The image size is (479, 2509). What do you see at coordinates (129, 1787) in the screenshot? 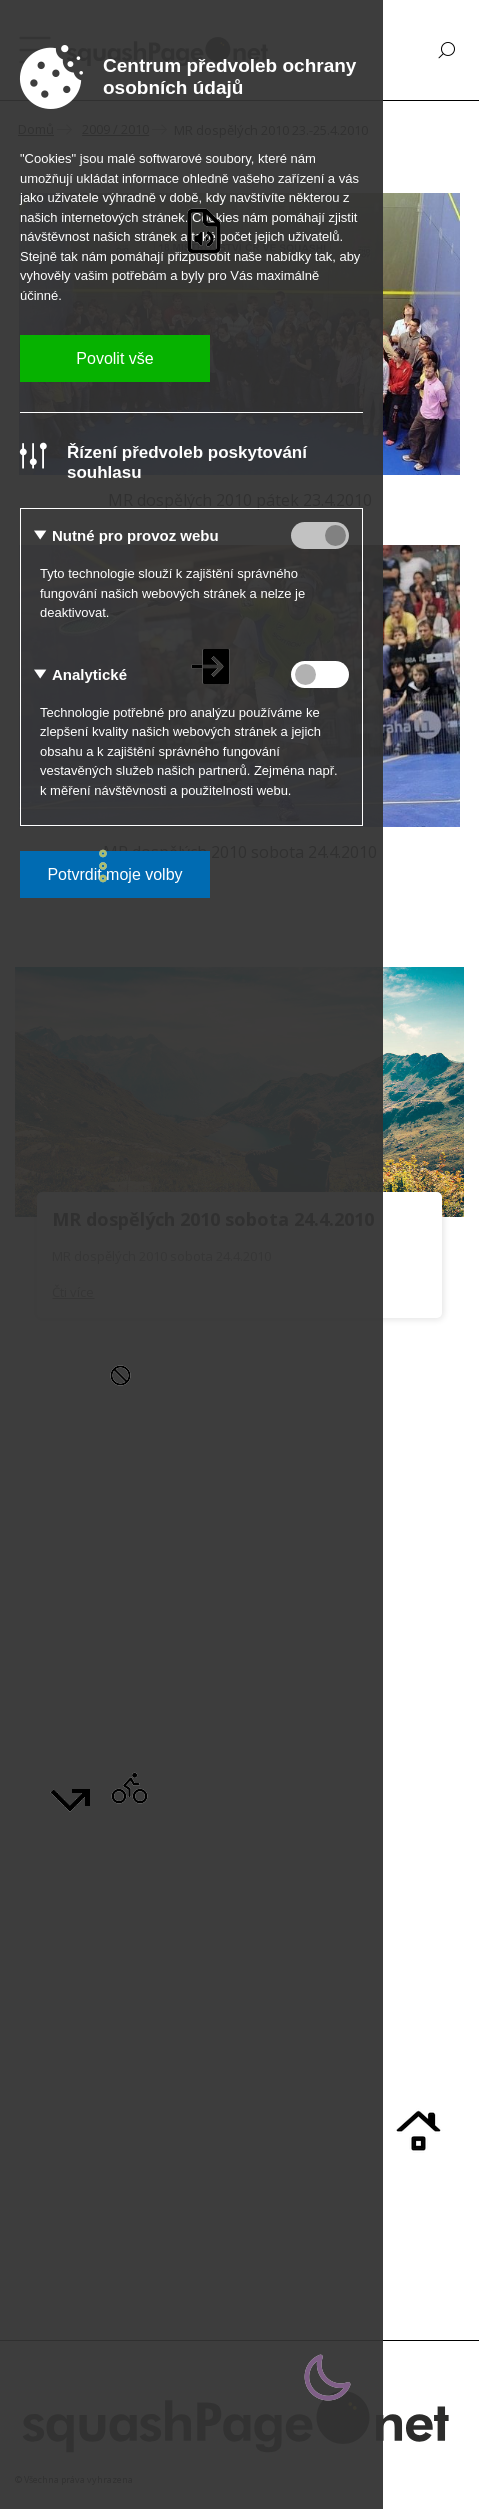
I see `access bike-sharing or cycling options` at bounding box center [129, 1787].